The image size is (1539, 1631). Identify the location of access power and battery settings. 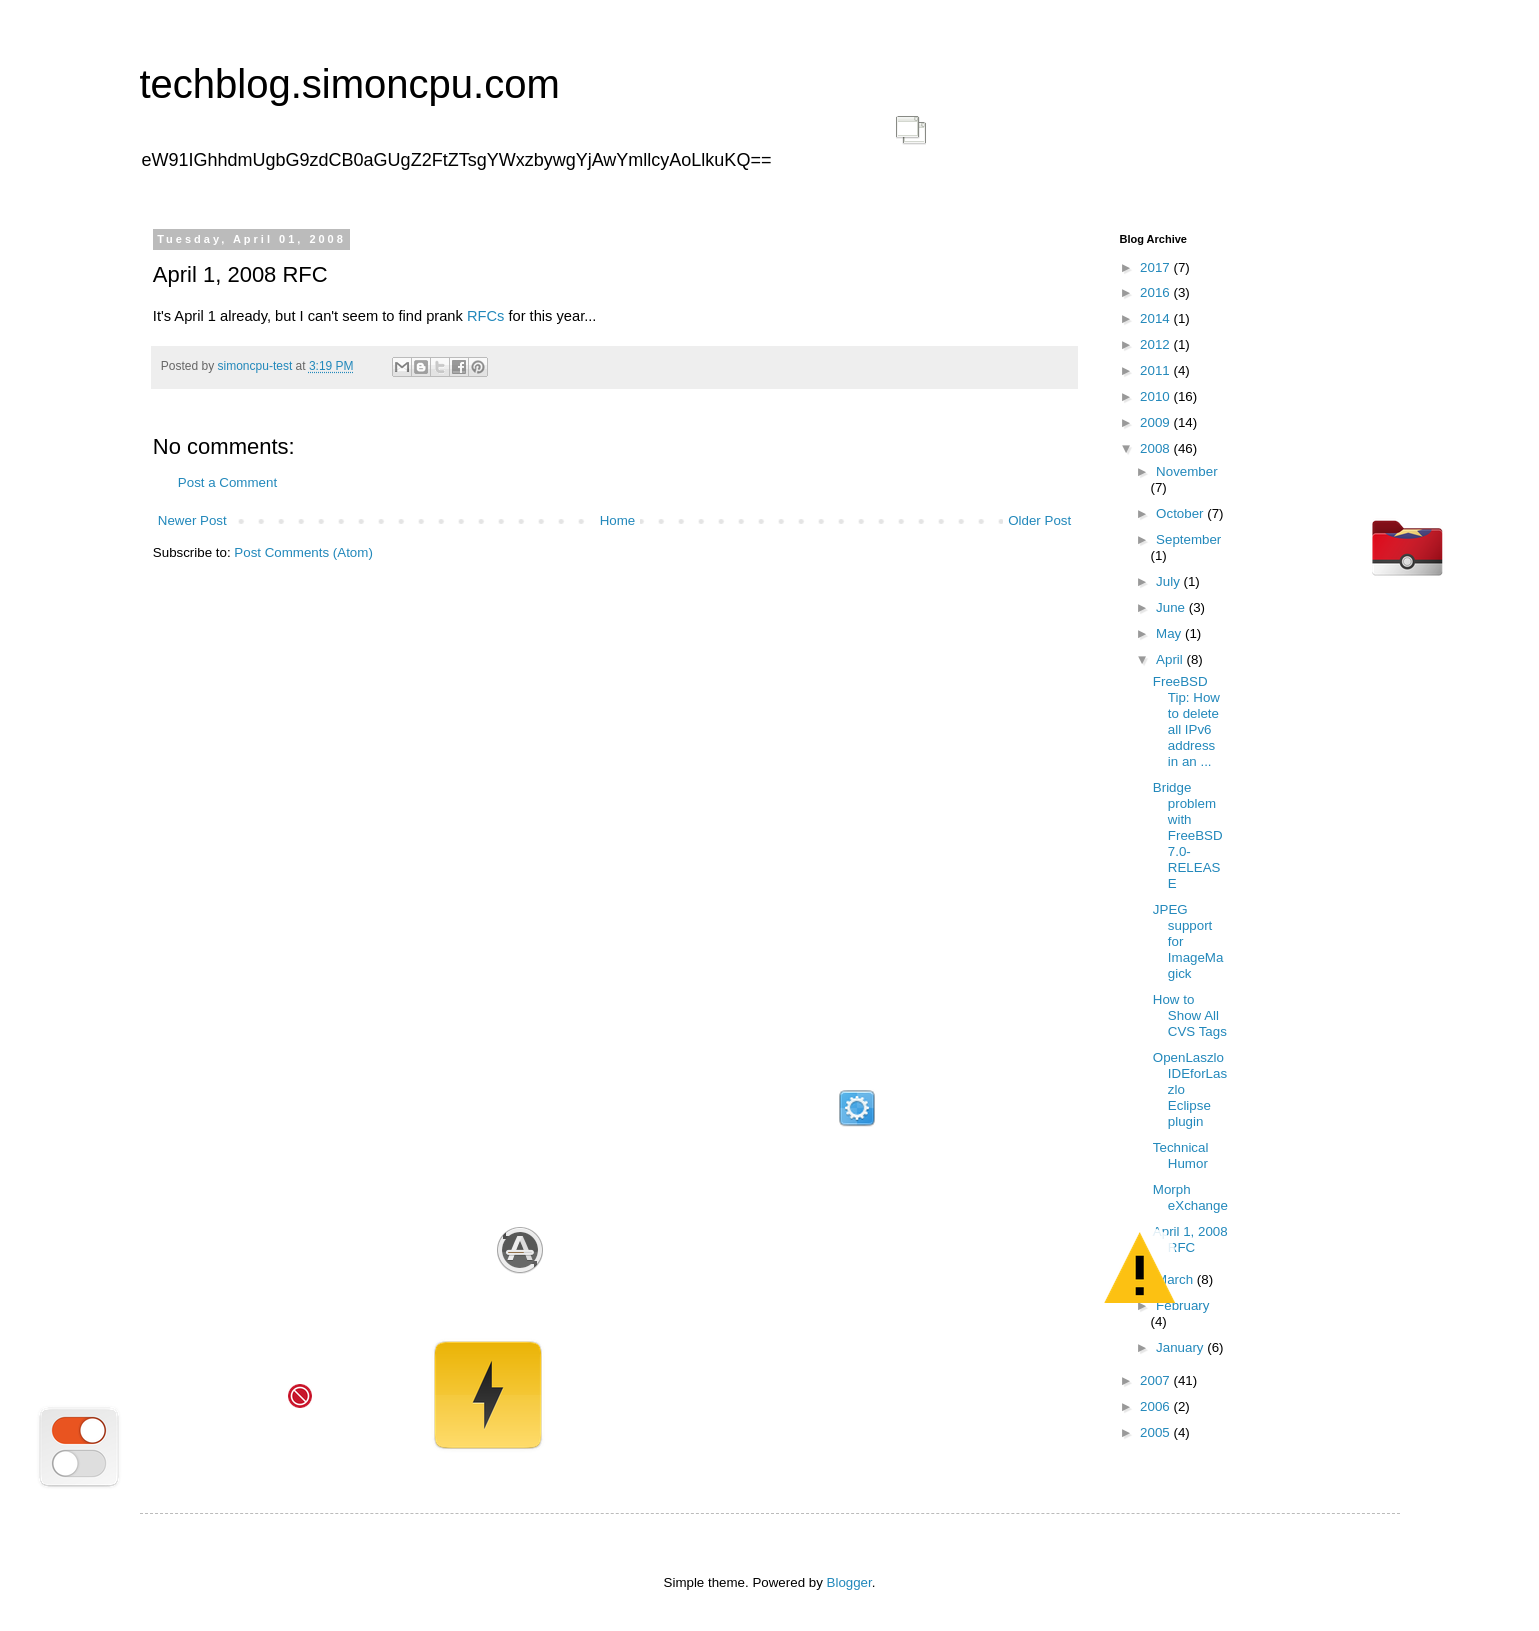
(488, 1395).